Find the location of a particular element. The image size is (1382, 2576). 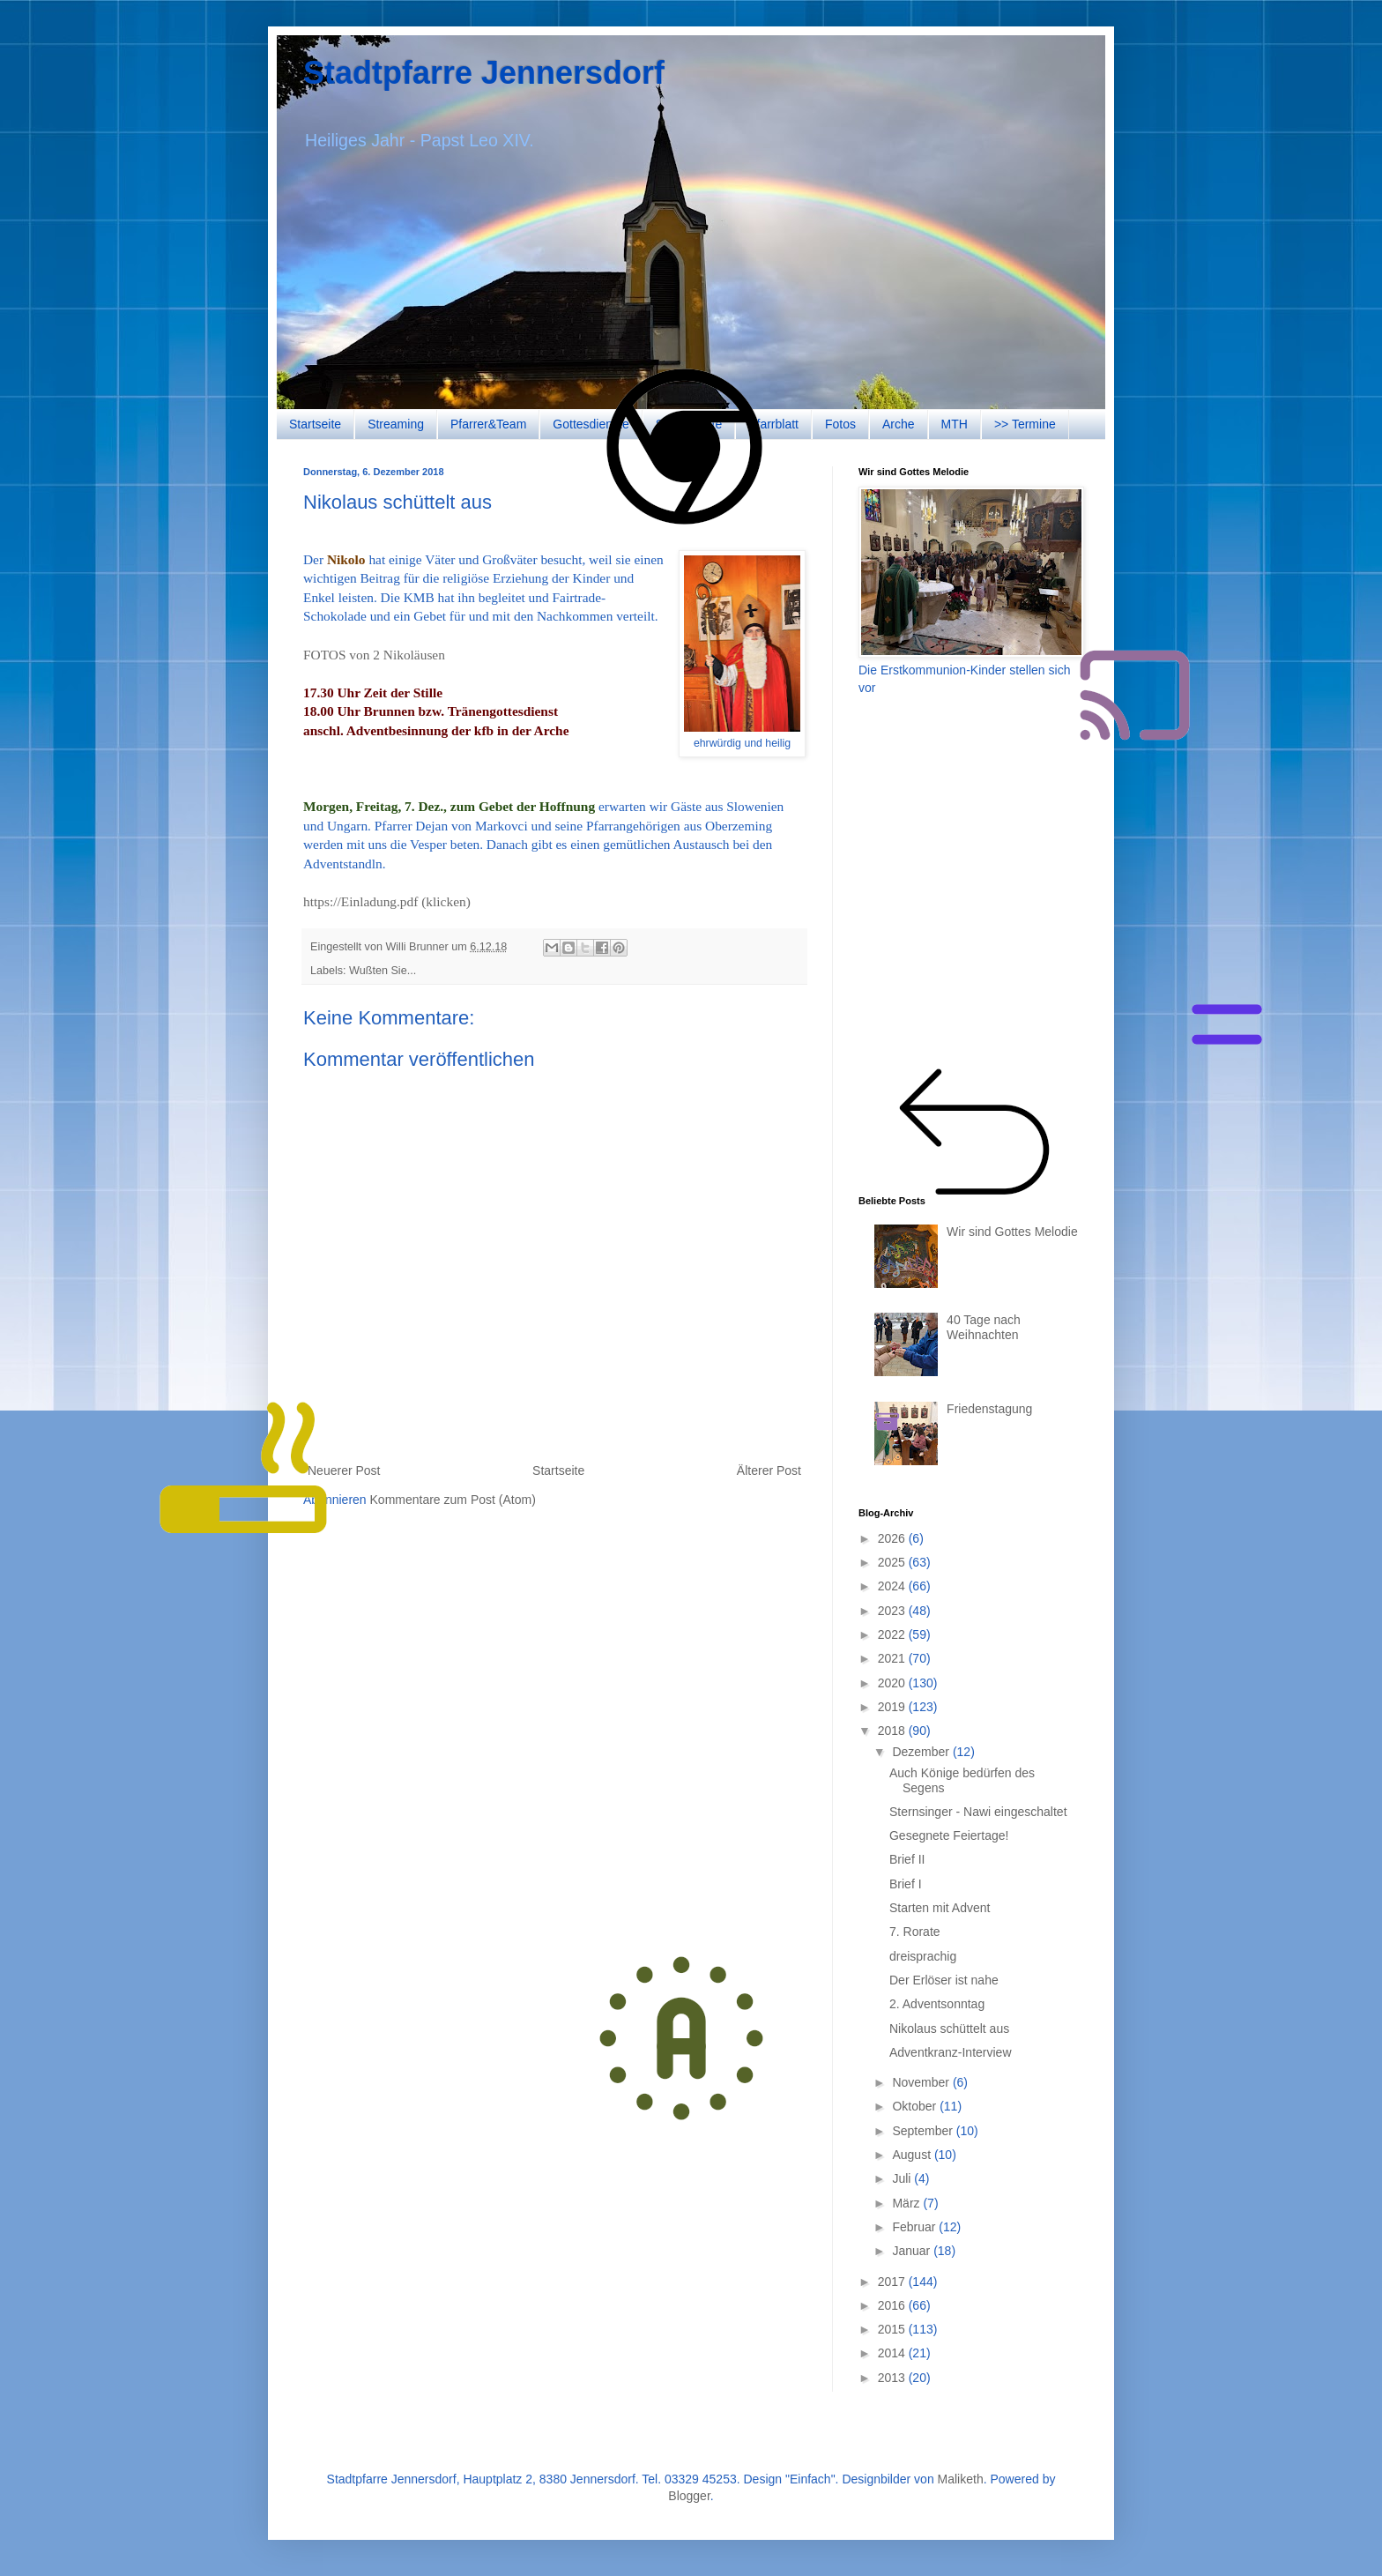

cast media to a nearby device is located at coordinates (1134, 695).